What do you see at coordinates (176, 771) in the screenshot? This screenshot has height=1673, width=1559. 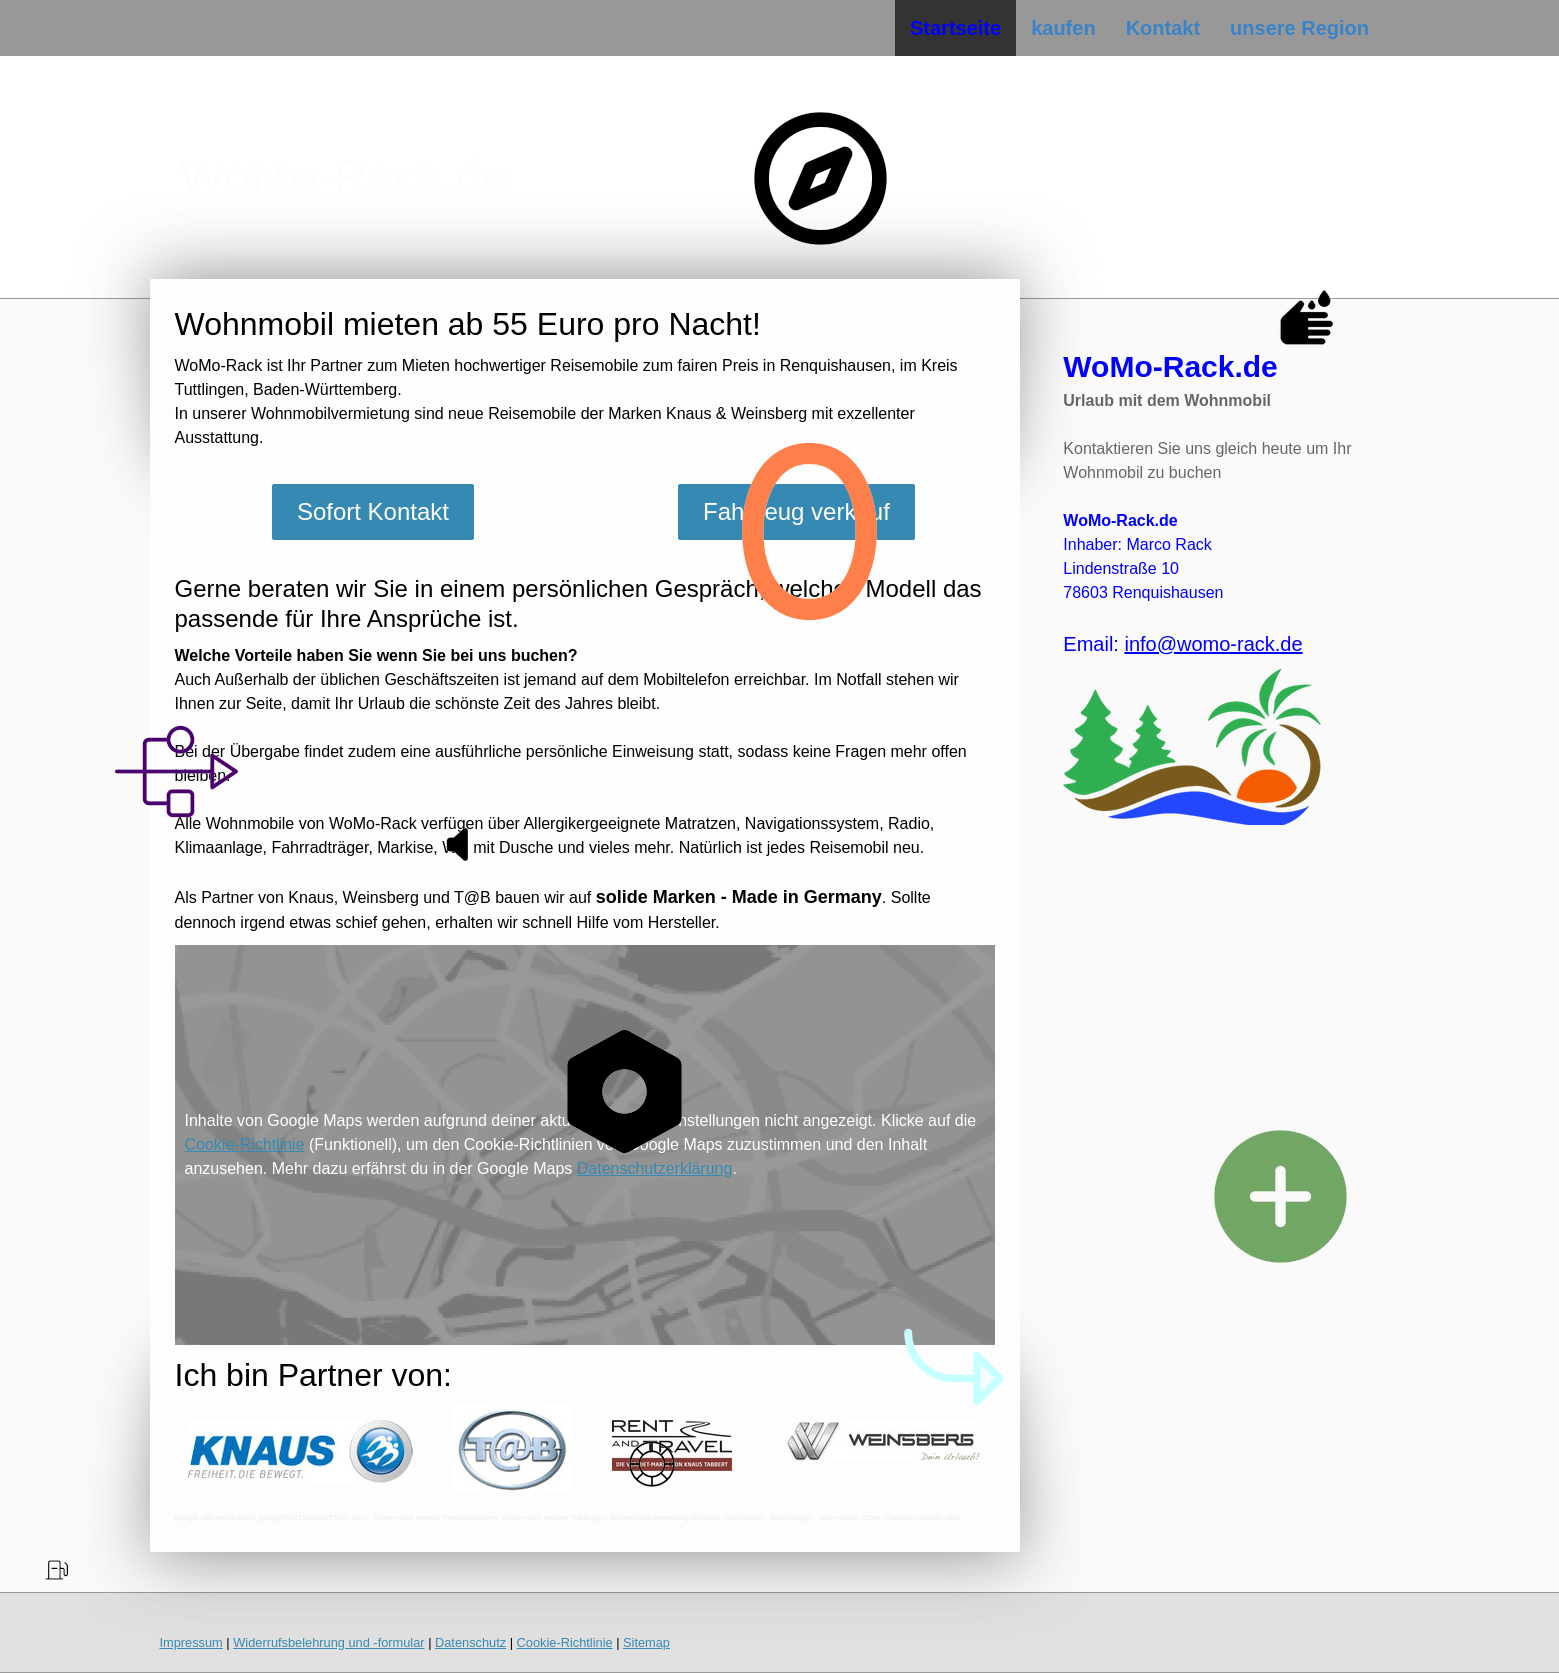 I see `connect a USB device` at bounding box center [176, 771].